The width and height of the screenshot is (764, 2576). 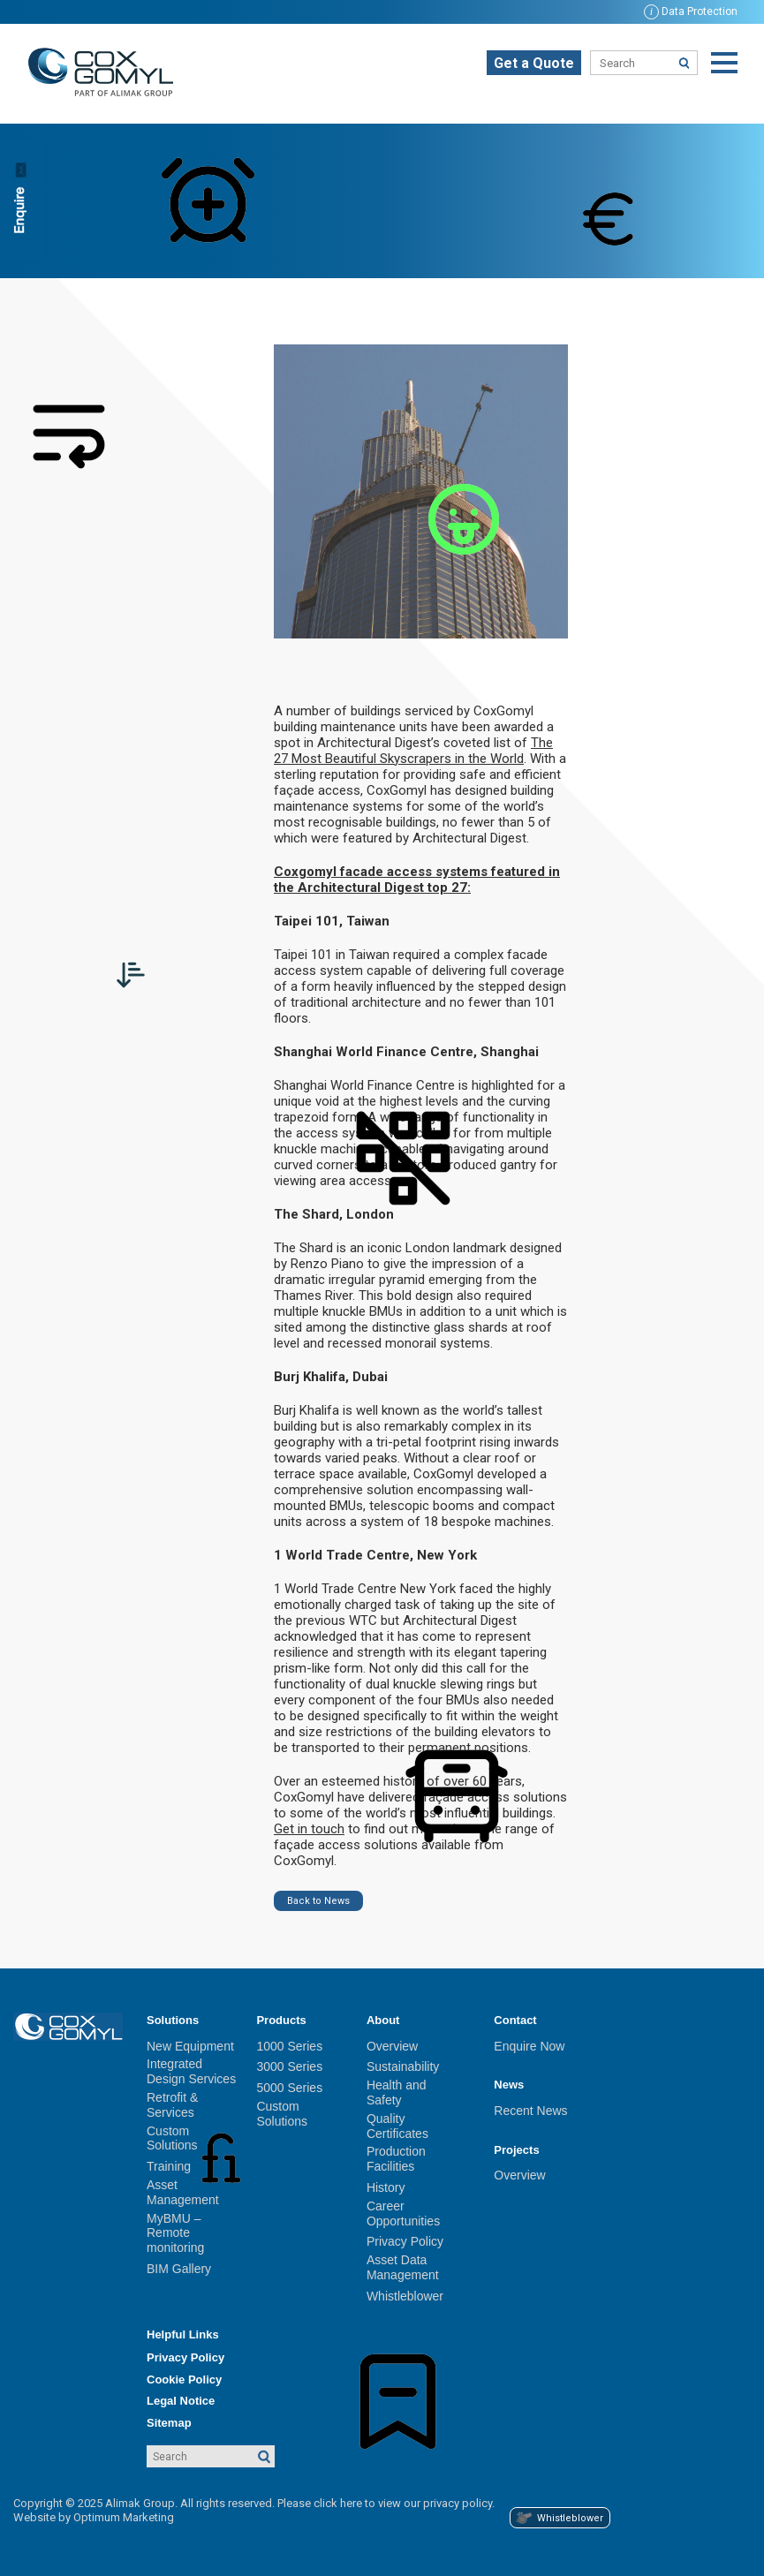 I want to click on sort items from smallest to largest, so click(x=131, y=975).